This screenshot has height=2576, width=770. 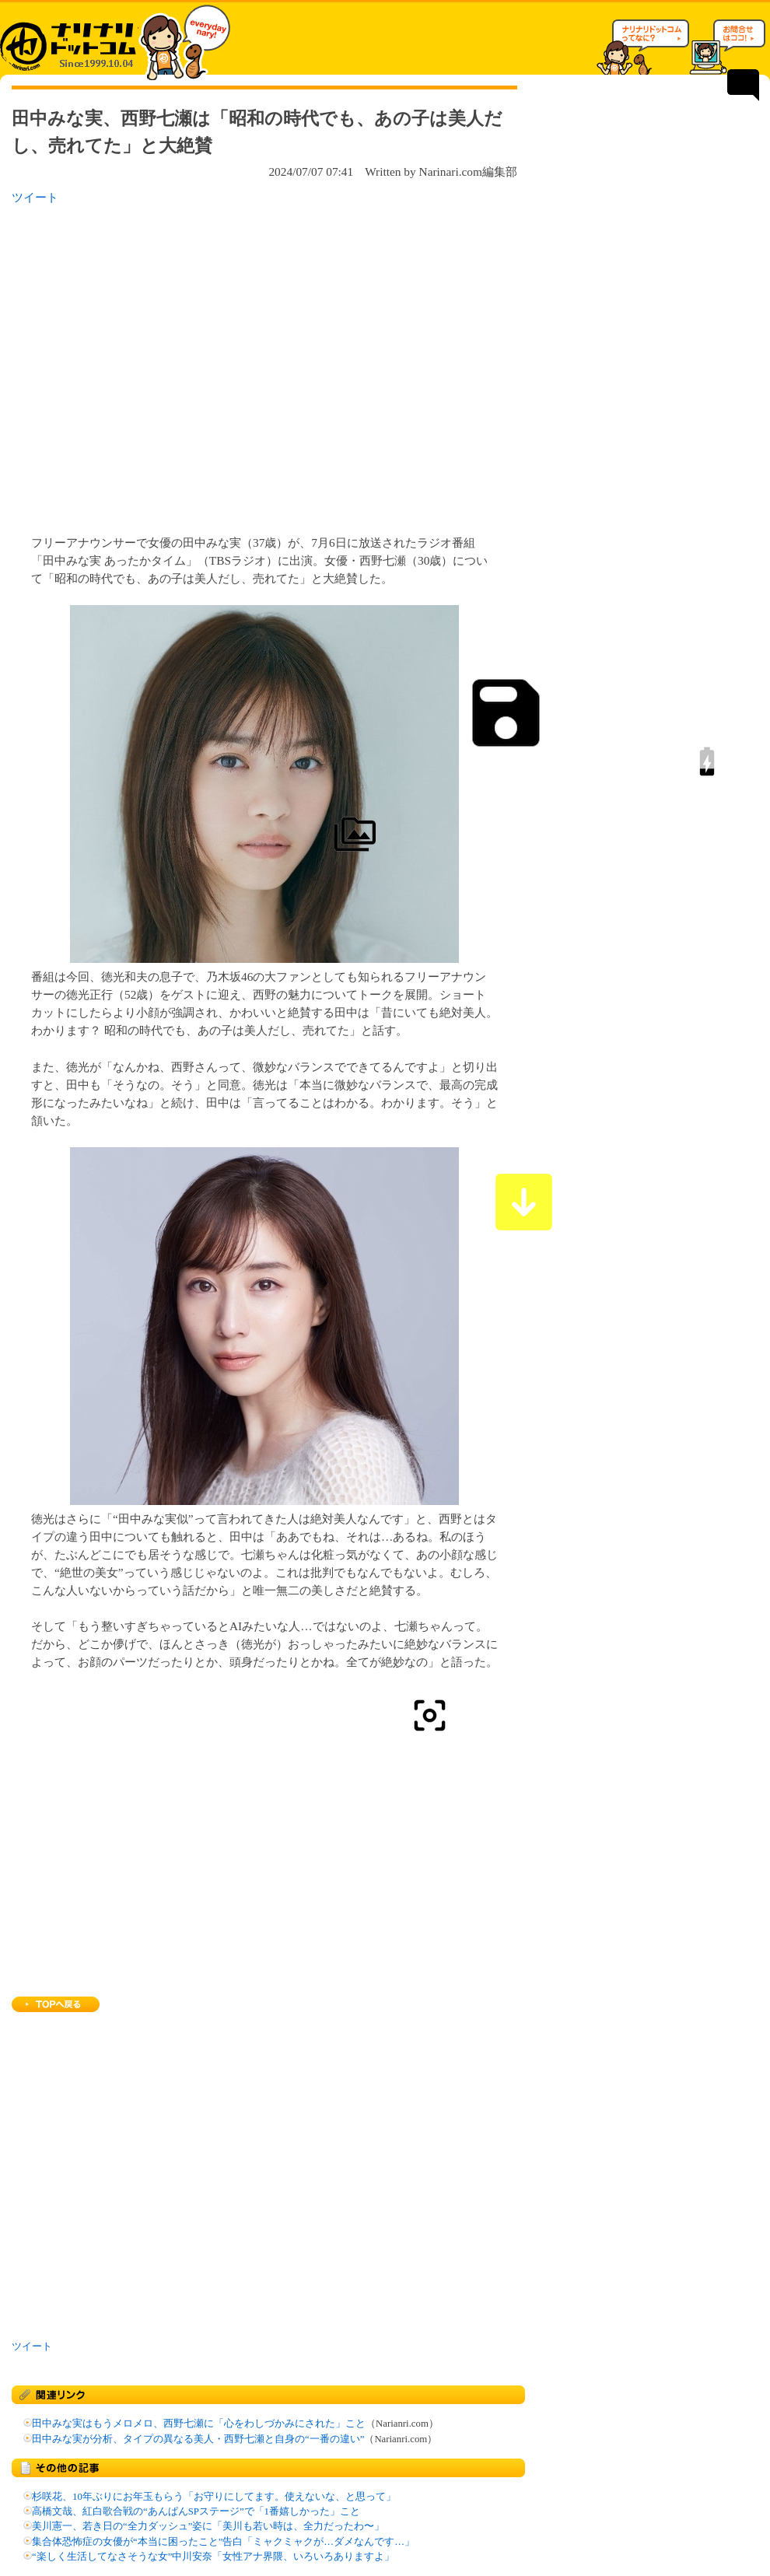 I want to click on save current file or document, so click(x=506, y=712).